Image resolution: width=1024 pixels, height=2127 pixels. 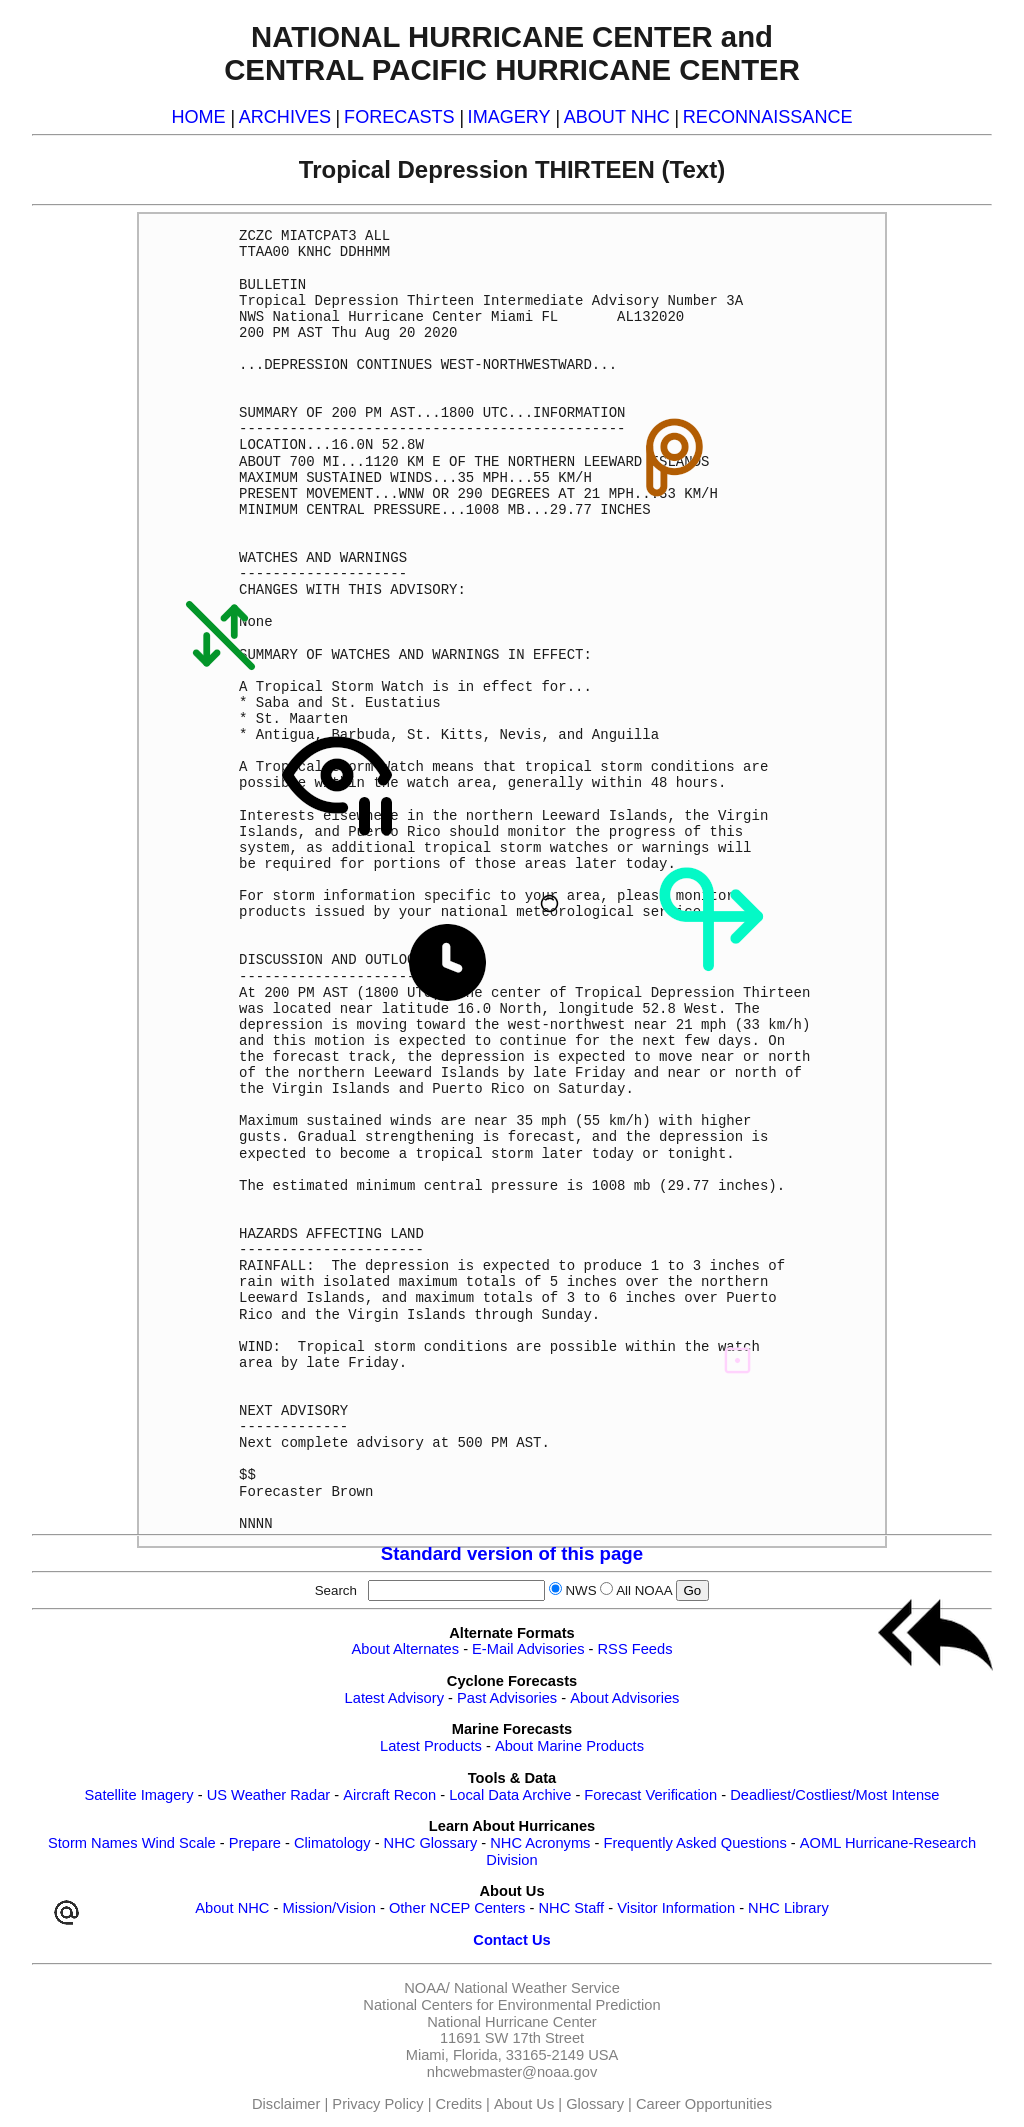 I want to click on reply to all recipients of a message, so click(x=935, y=1632).